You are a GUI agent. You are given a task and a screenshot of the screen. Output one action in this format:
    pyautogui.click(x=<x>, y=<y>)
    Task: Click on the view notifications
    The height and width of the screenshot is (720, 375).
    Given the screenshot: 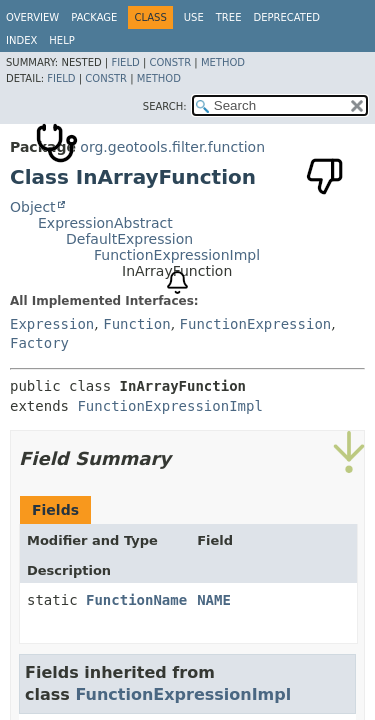 What is the action you would take?
    pyautogui.click(x=177, y=282)
    